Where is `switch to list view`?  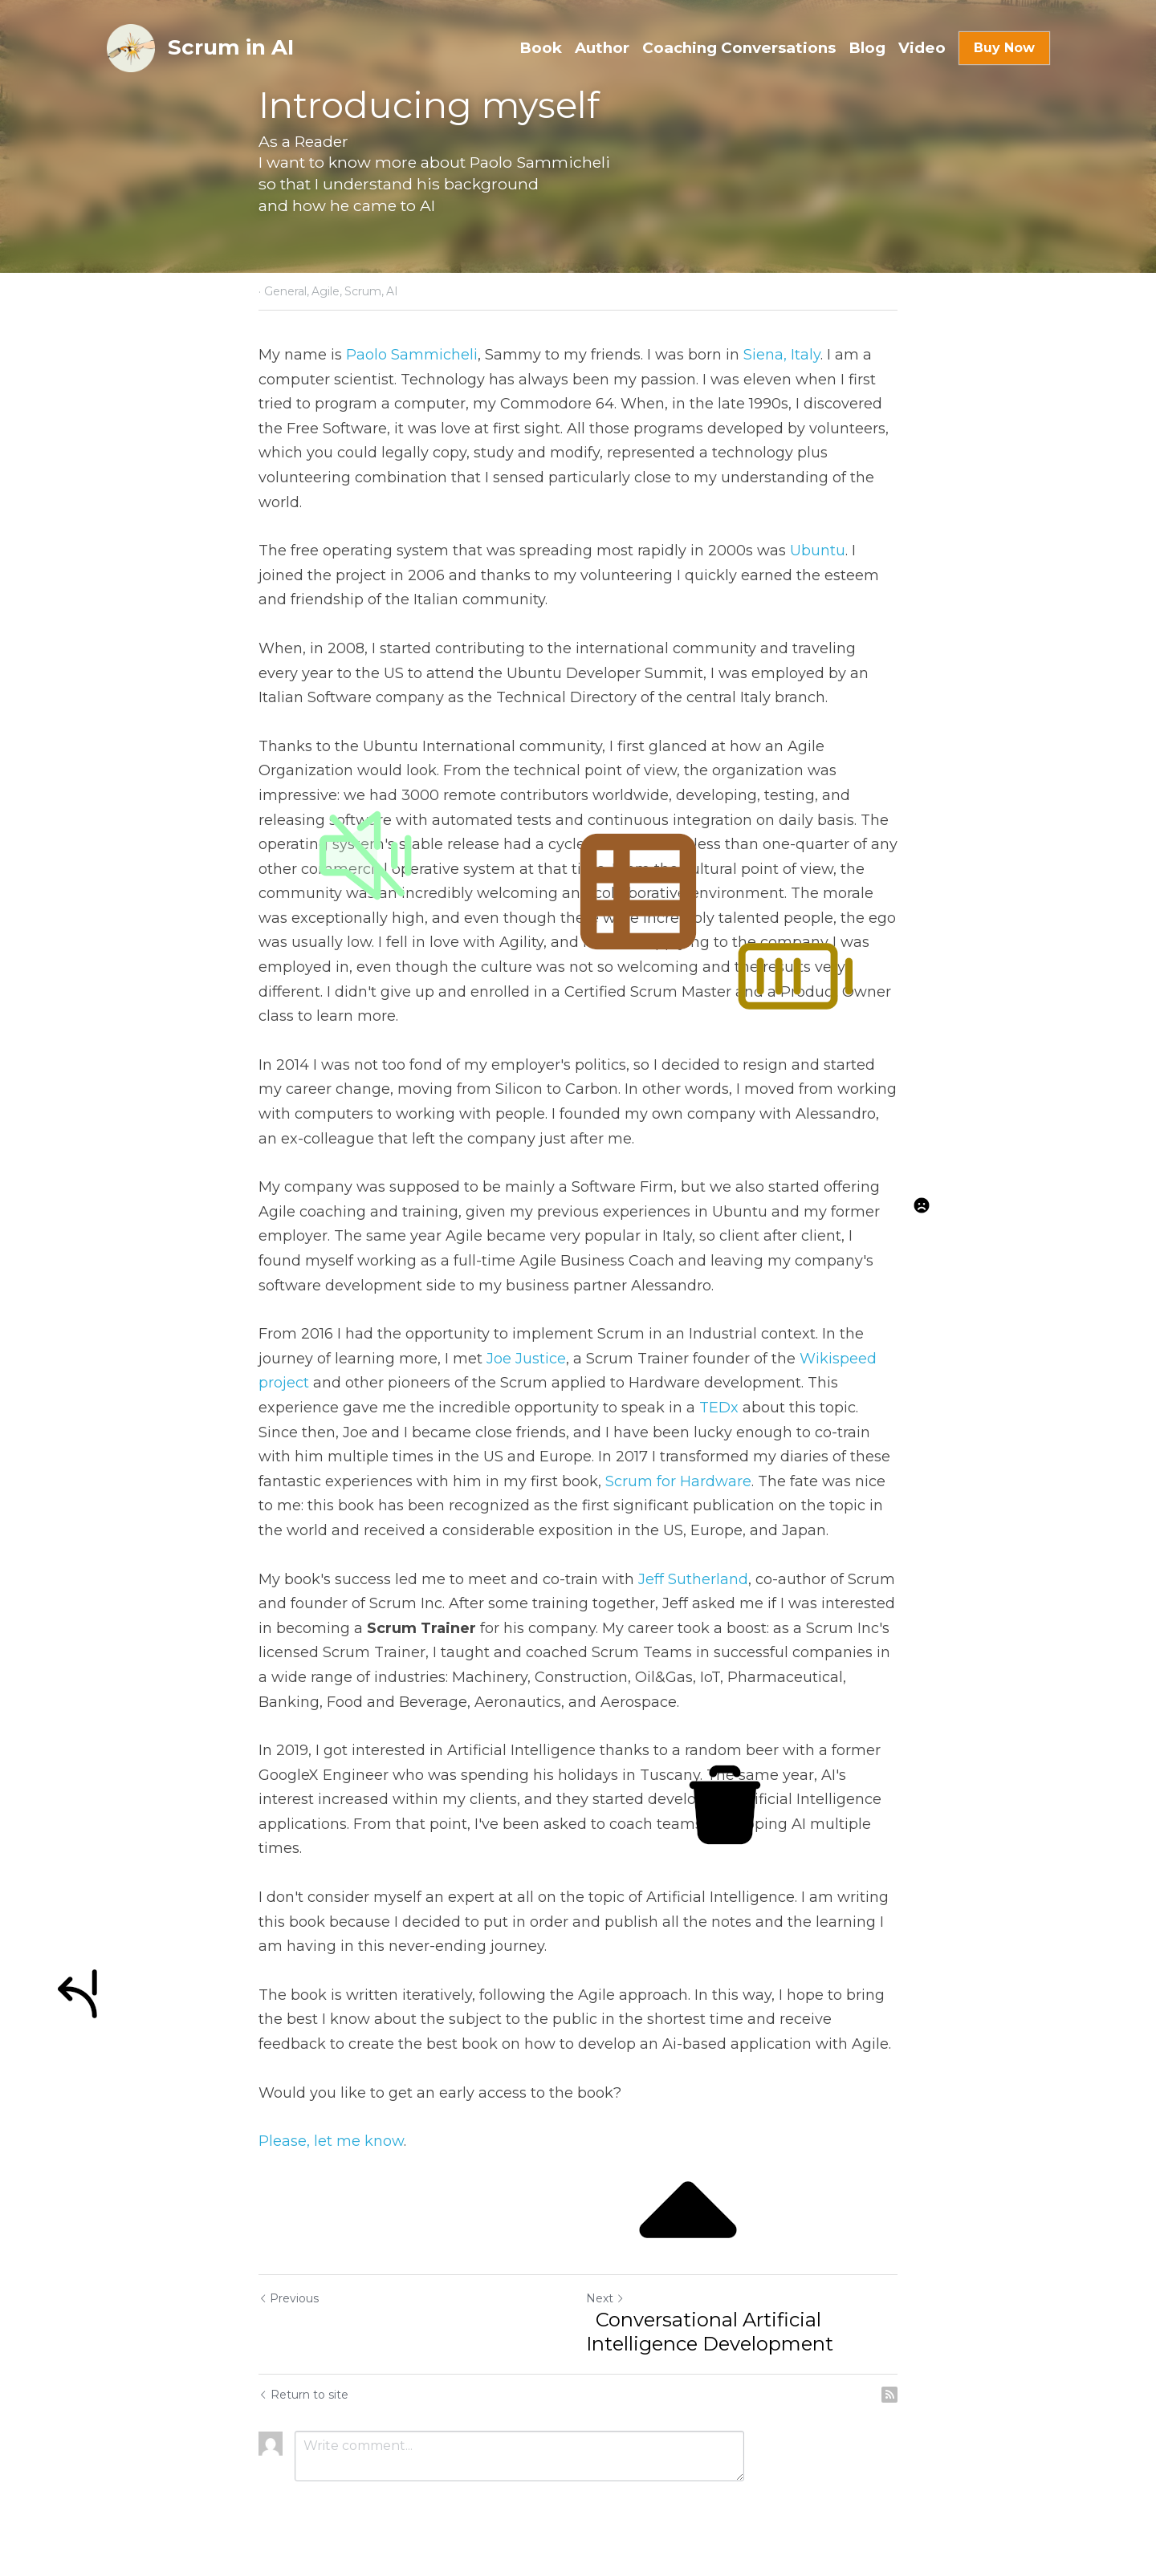 switch to list view is located at coordinates (638, 892).